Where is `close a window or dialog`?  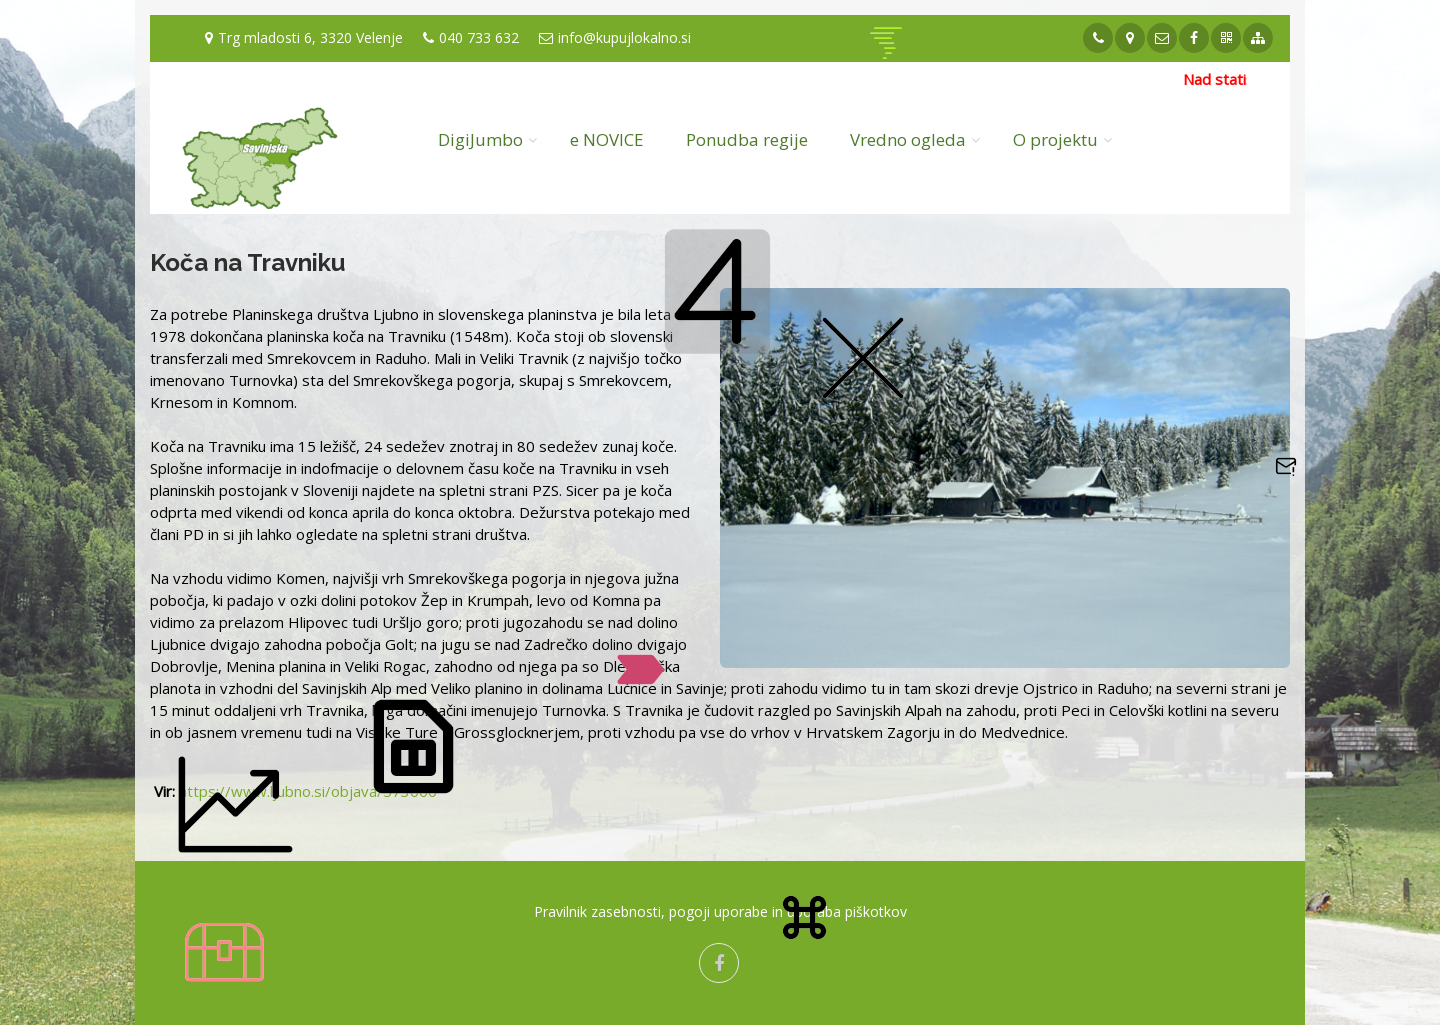
close a window or dialog is located at coordinates (863, 358).